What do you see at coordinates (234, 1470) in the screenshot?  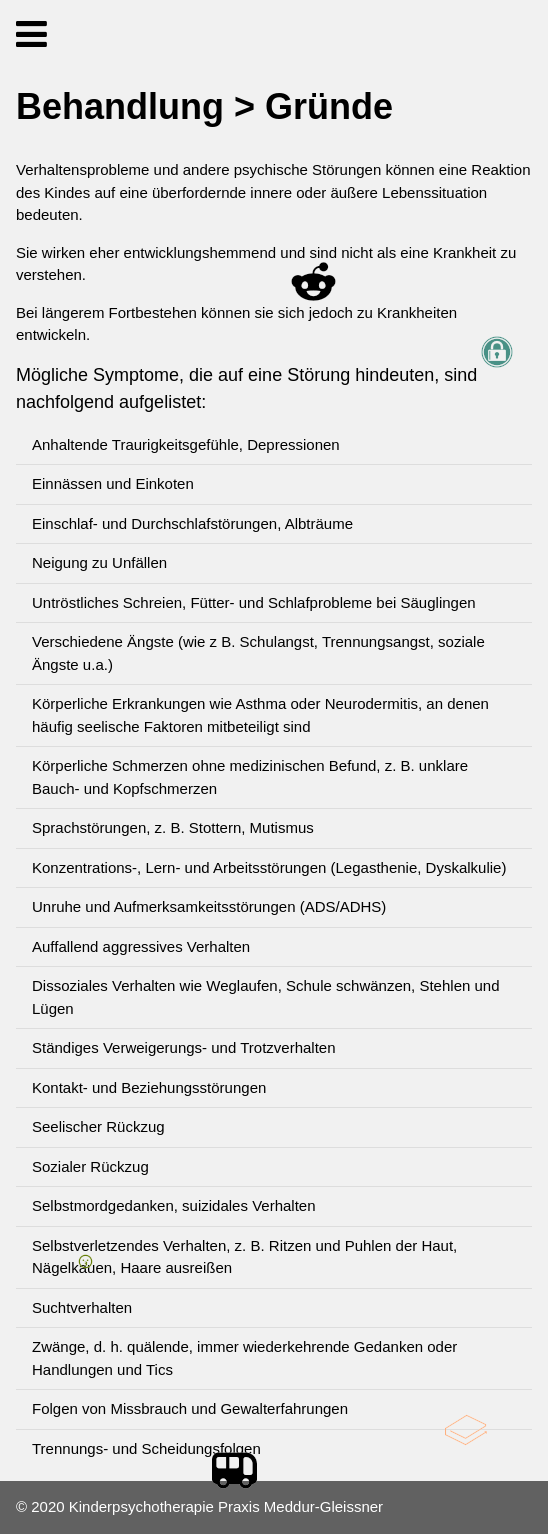 I see `view bus or public transit options` at bounding box center [234, 1470].